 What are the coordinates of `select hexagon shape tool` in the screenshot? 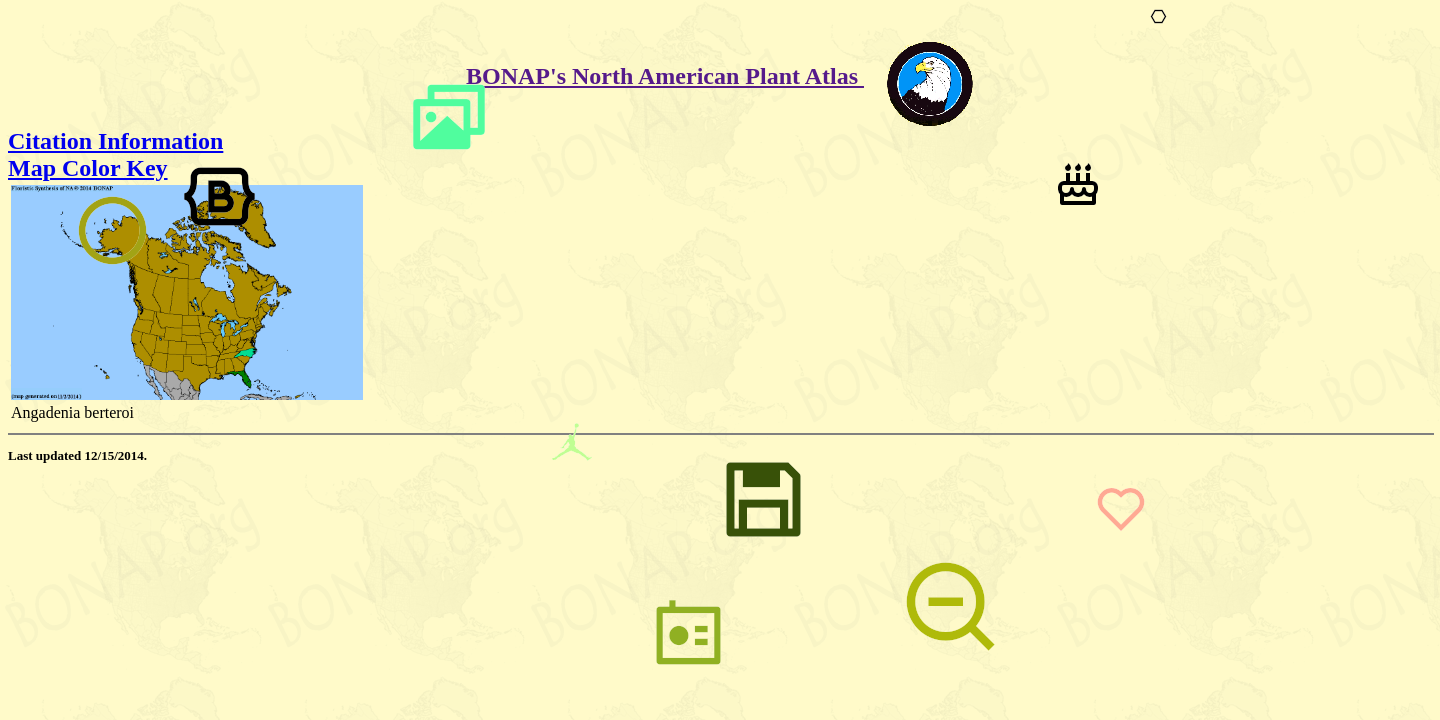 It's located at (1158, 16).